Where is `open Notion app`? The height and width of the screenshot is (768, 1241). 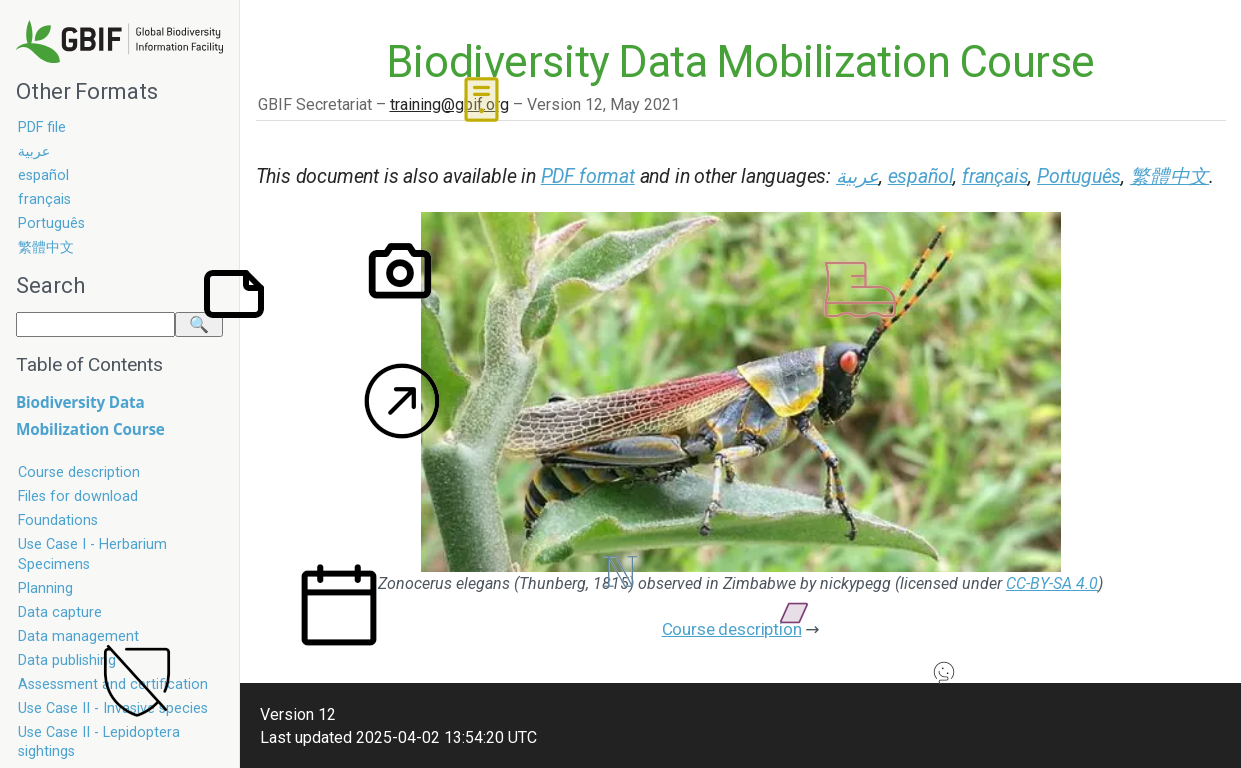 open Notion app is located at coordinates (620, 571).